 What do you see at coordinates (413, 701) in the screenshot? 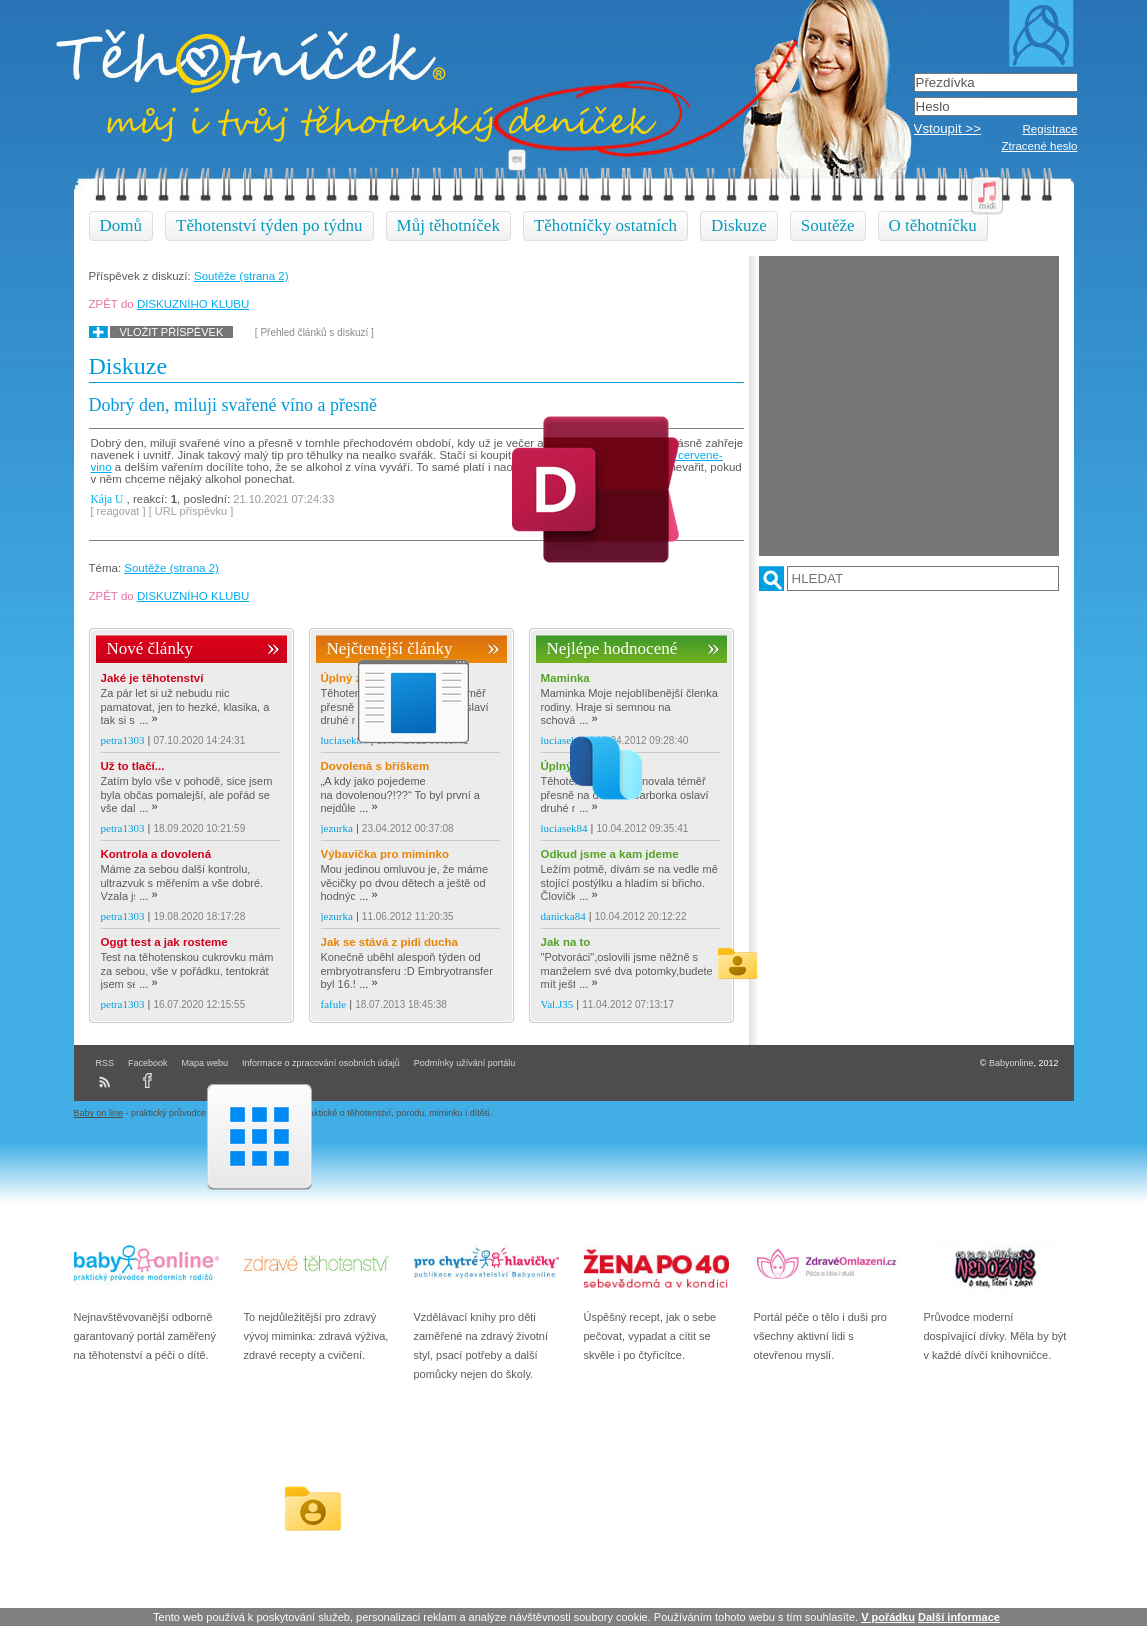
I see `open a program or application window` at bounding box center [413, 701].